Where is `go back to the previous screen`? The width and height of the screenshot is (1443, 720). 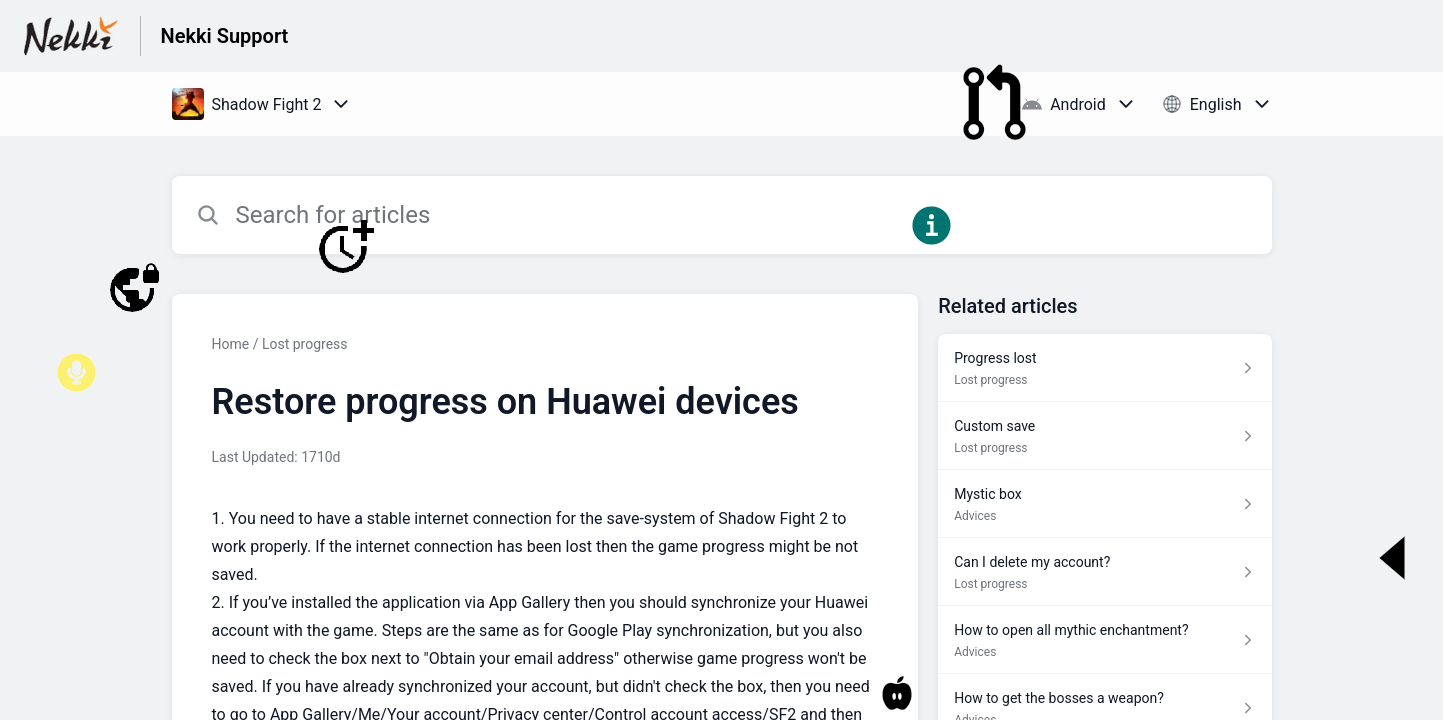
go back to the previous screen is located at coordinates (1392, 558).